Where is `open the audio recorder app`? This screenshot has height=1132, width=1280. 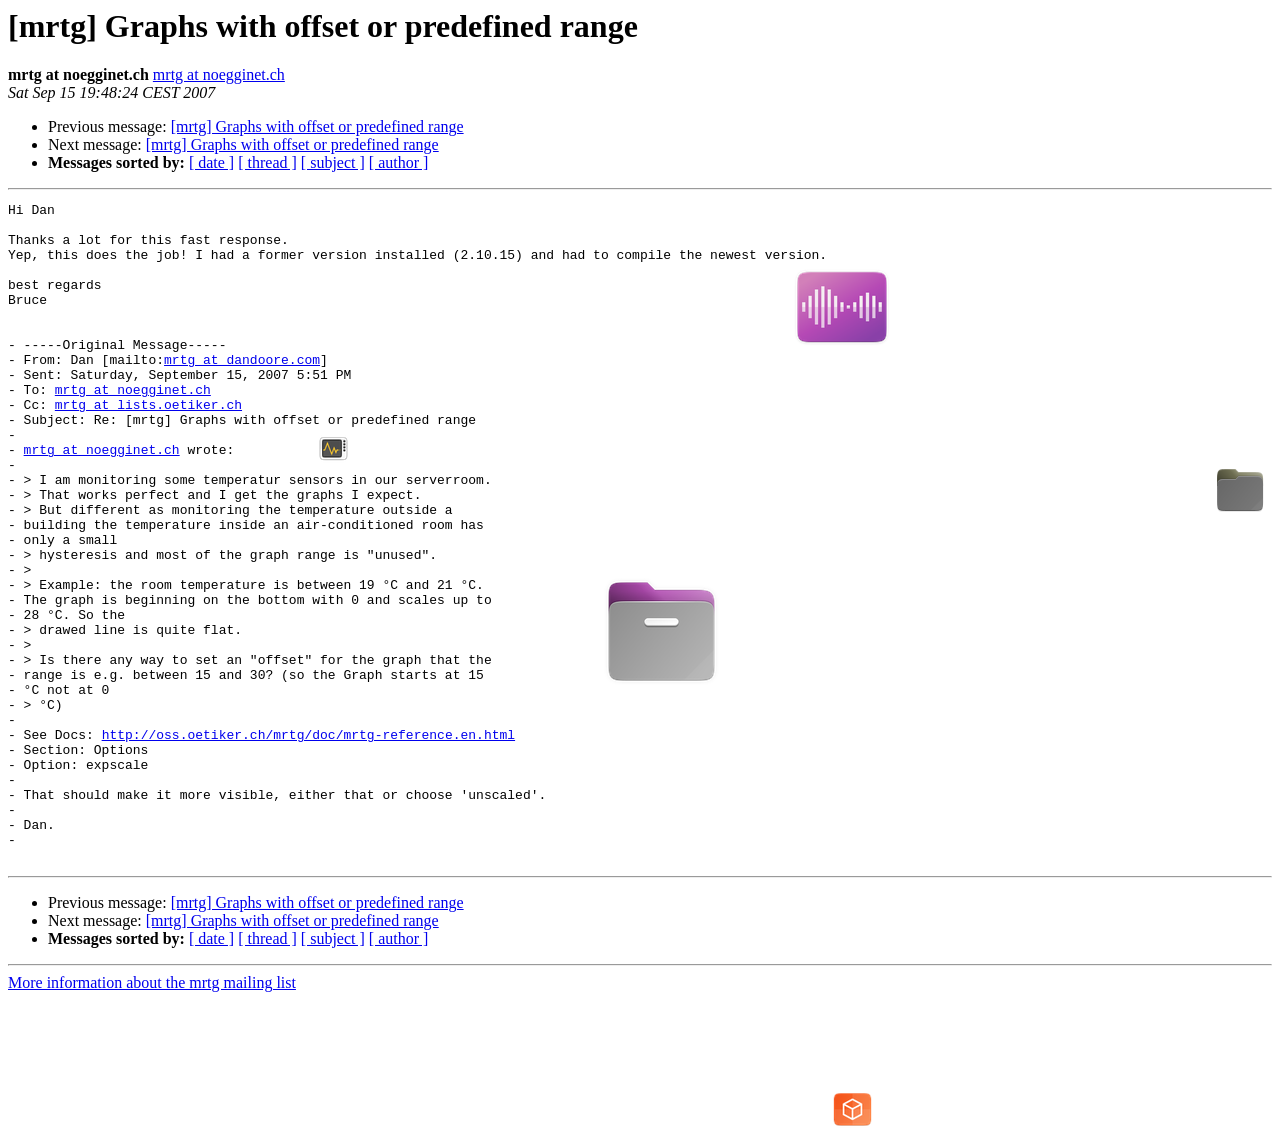 open the audio recorder app is located at coordinates (842, 307).